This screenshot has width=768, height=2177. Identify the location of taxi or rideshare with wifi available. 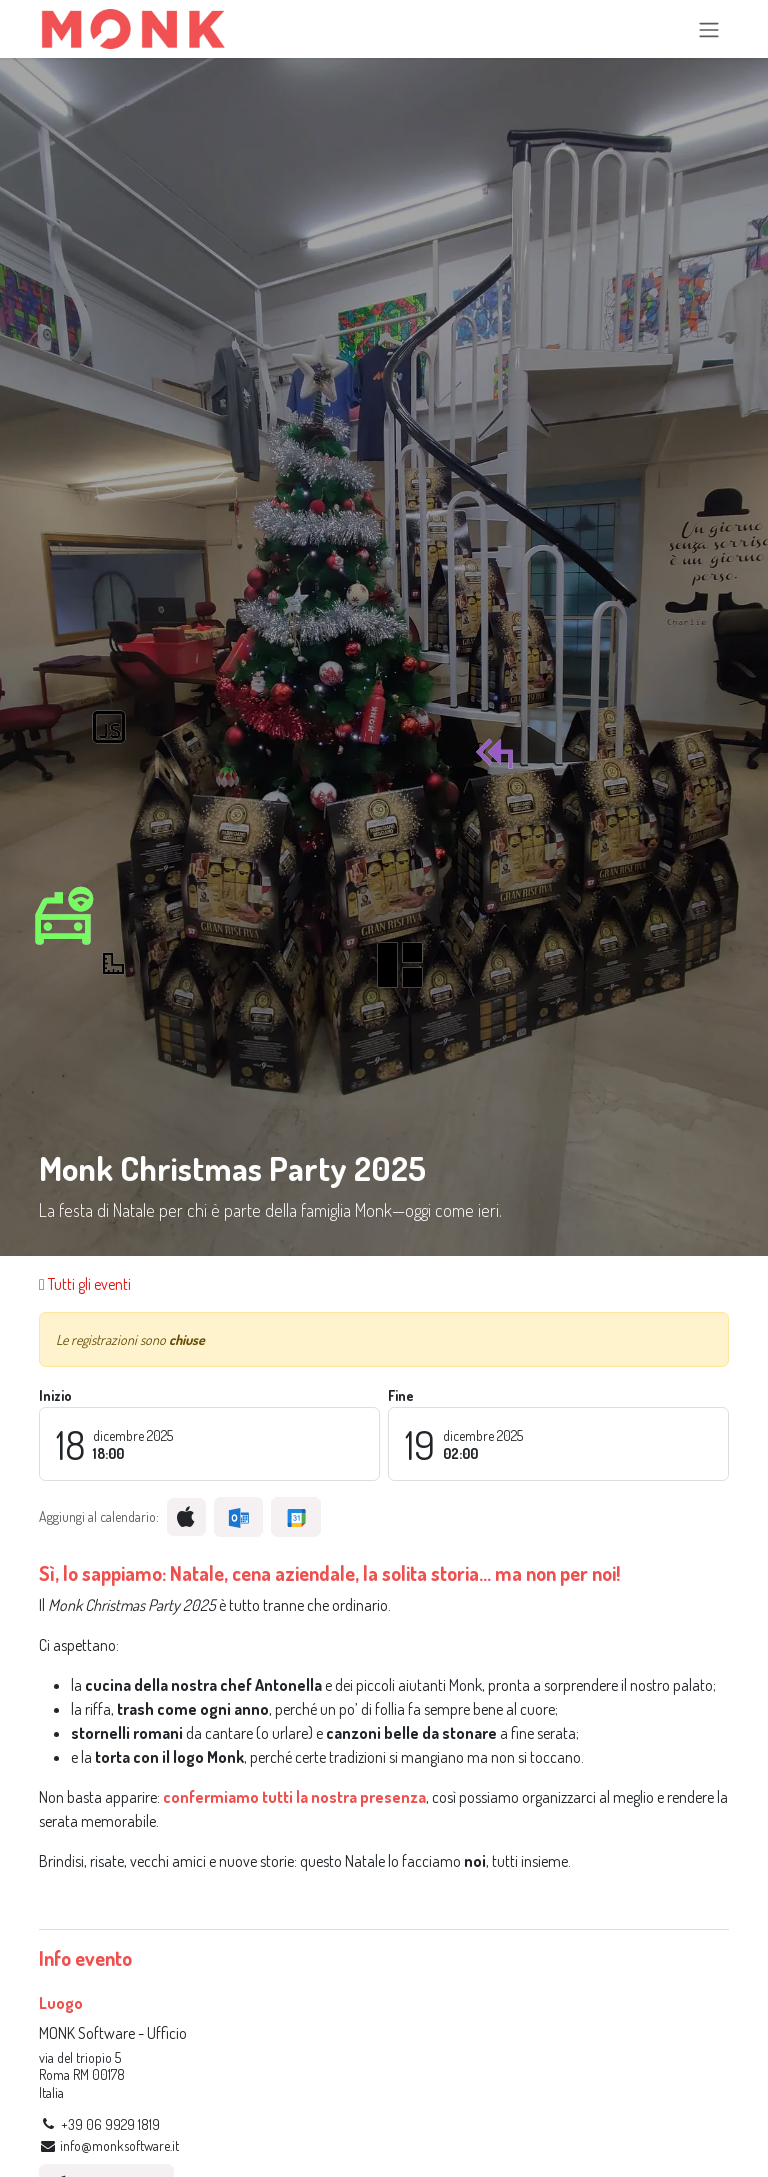
(63, 917).